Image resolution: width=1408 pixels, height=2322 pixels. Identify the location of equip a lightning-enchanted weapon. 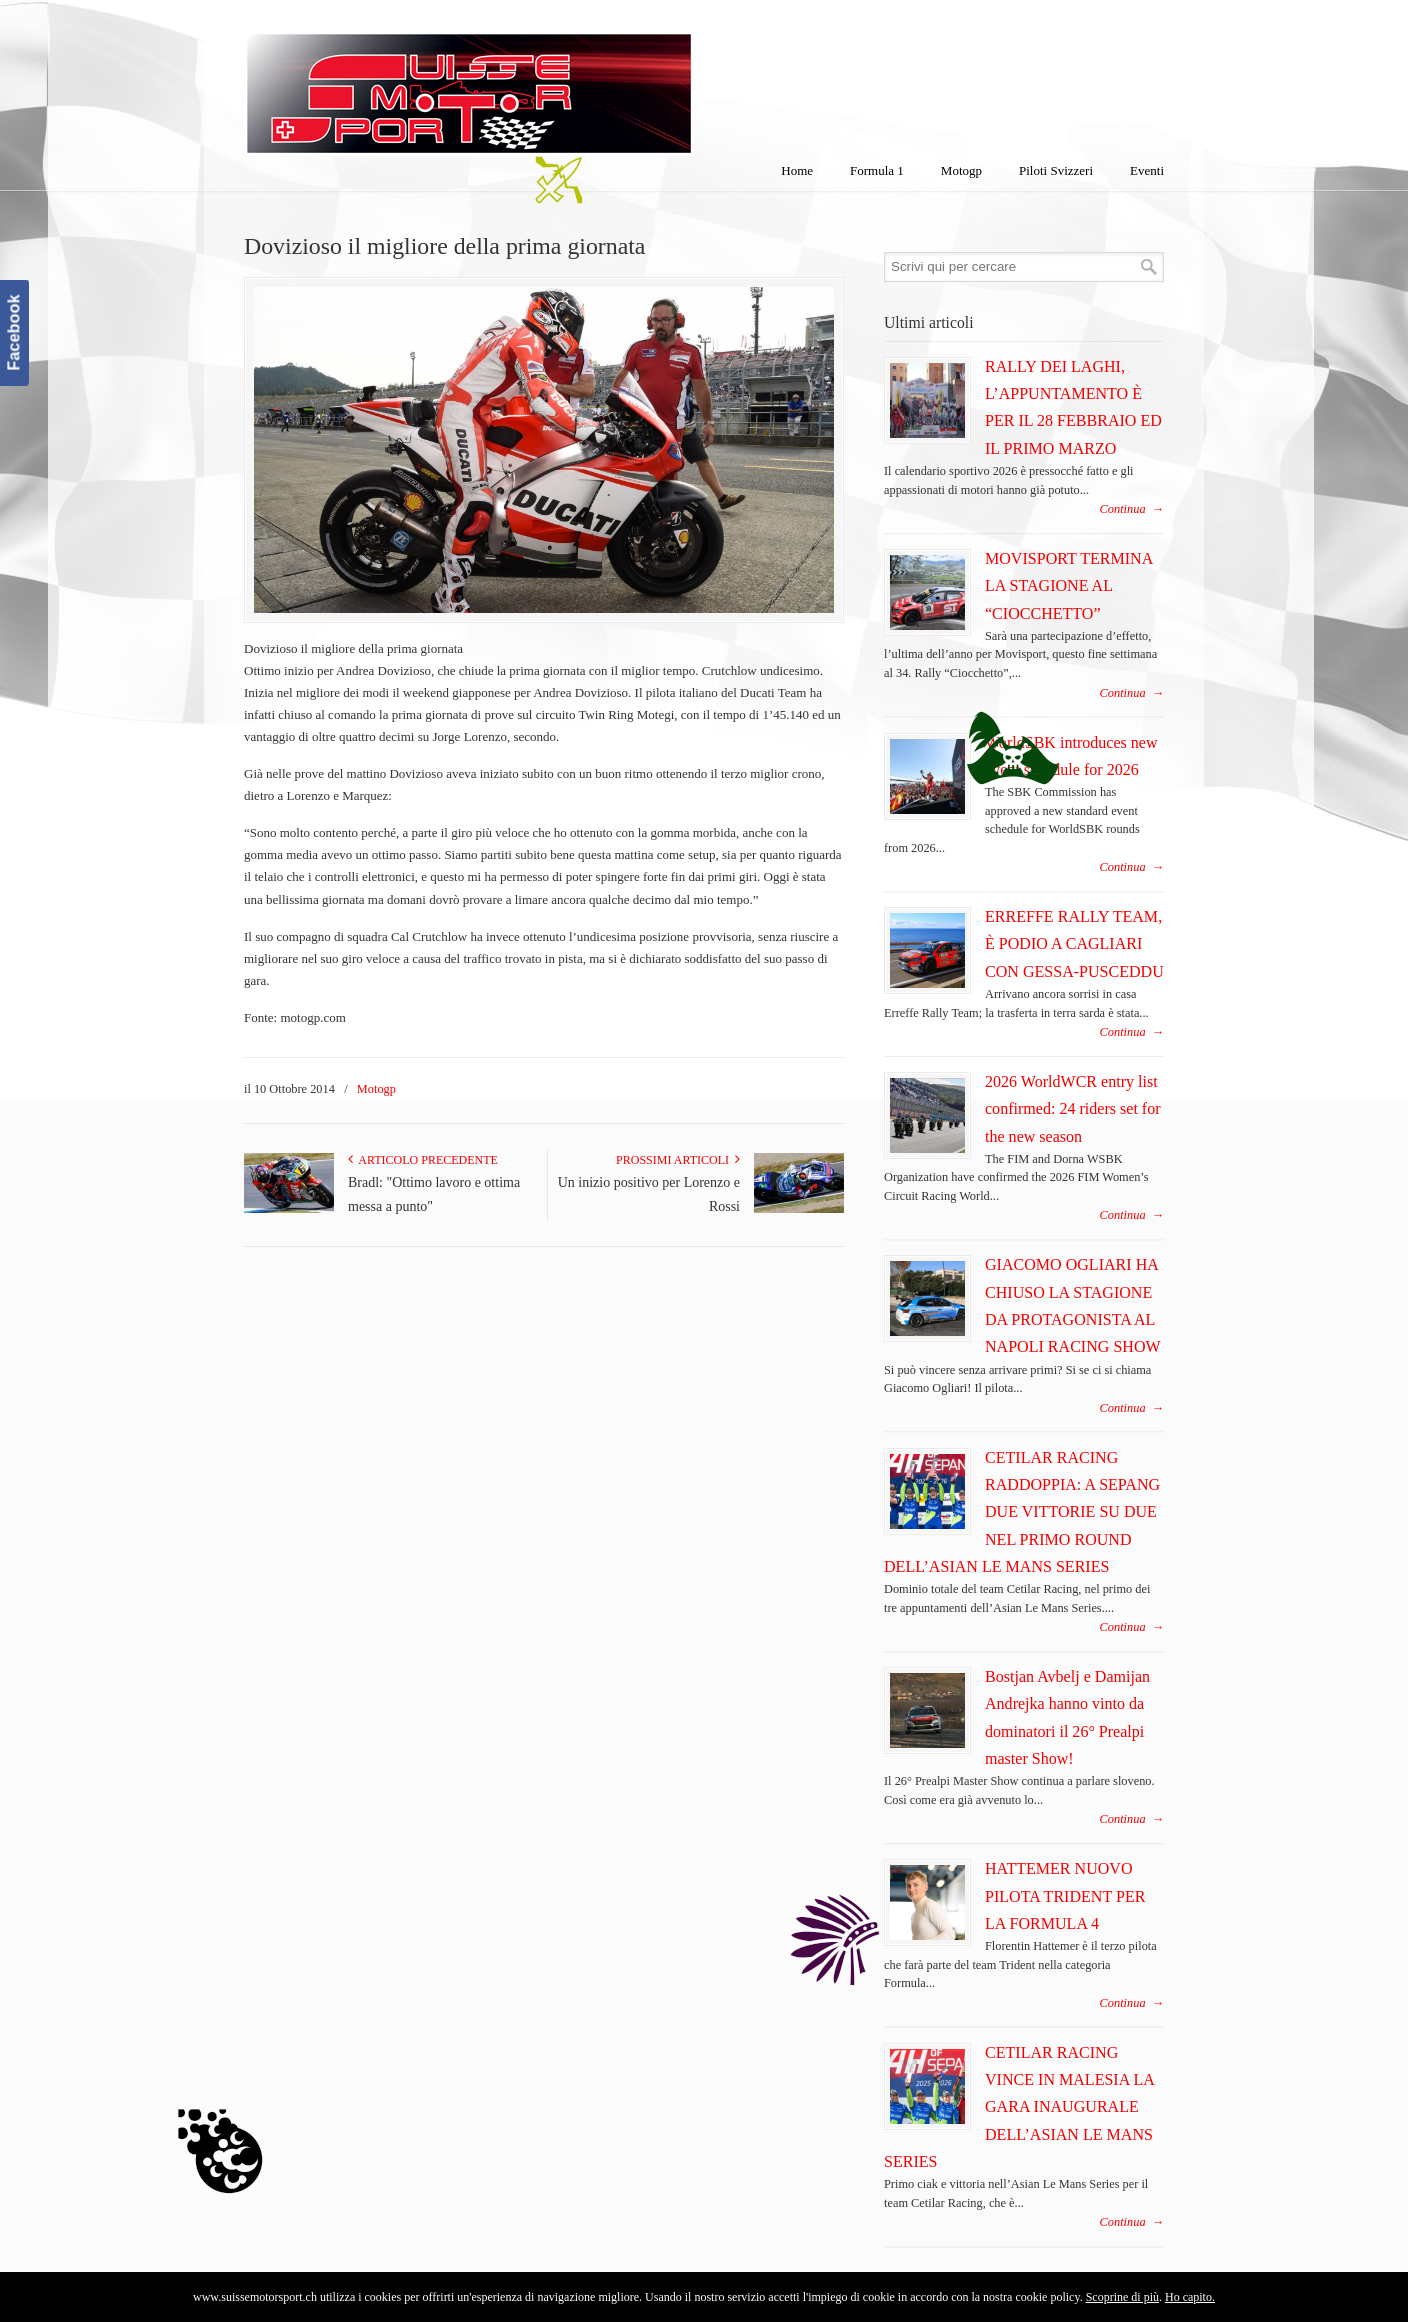
(559, 180).